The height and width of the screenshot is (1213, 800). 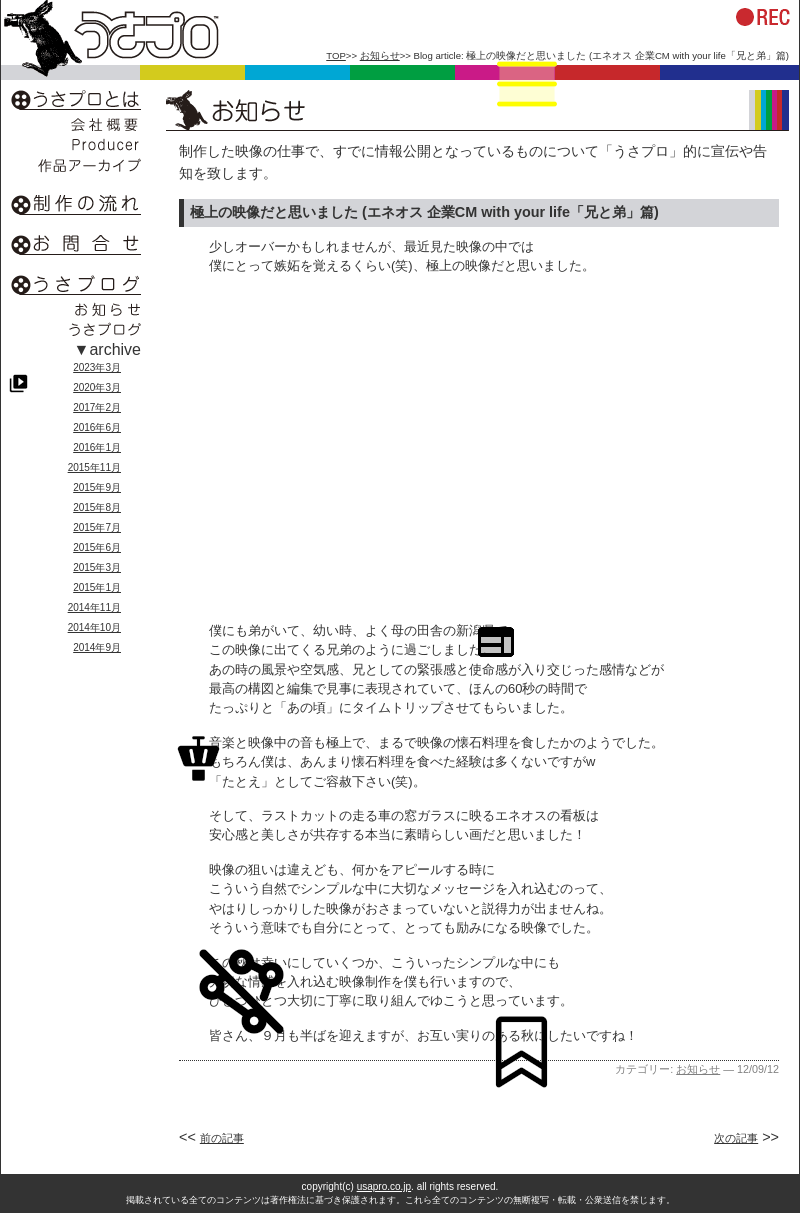 I want to click on access your video library, so click(x=18, y=383).